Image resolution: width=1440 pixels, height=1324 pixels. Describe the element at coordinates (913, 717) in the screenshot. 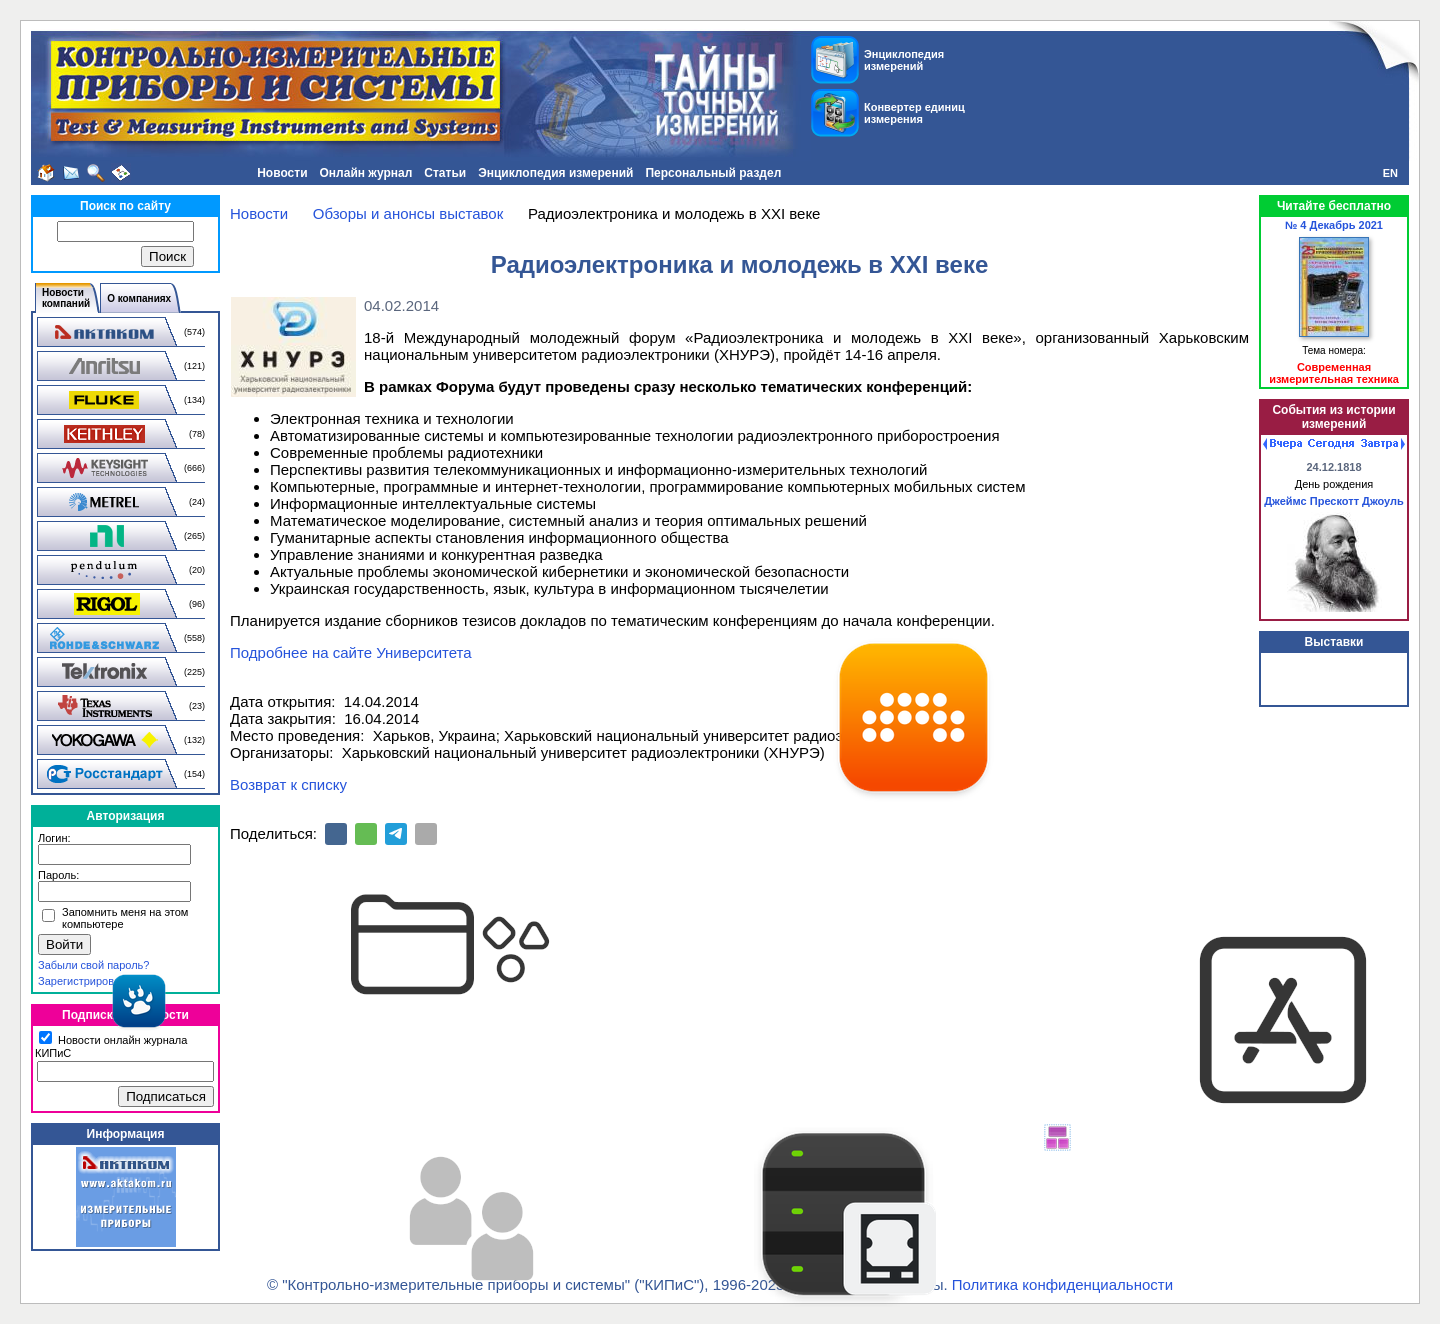

I see `open bitwig studio music production software` at that location.